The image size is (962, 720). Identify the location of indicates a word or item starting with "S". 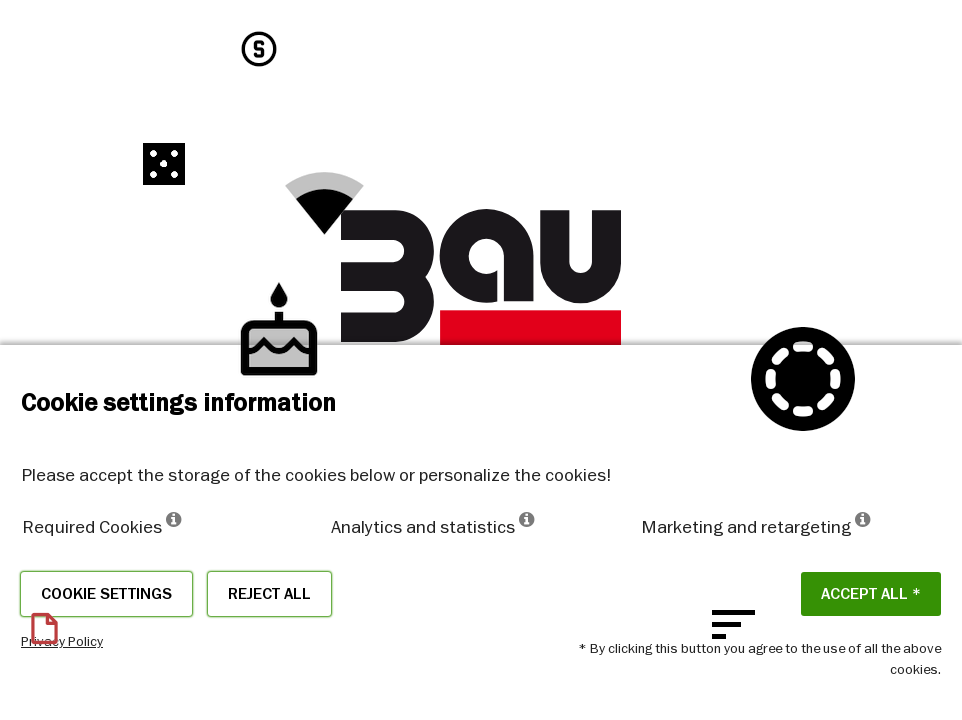
(259, 49).